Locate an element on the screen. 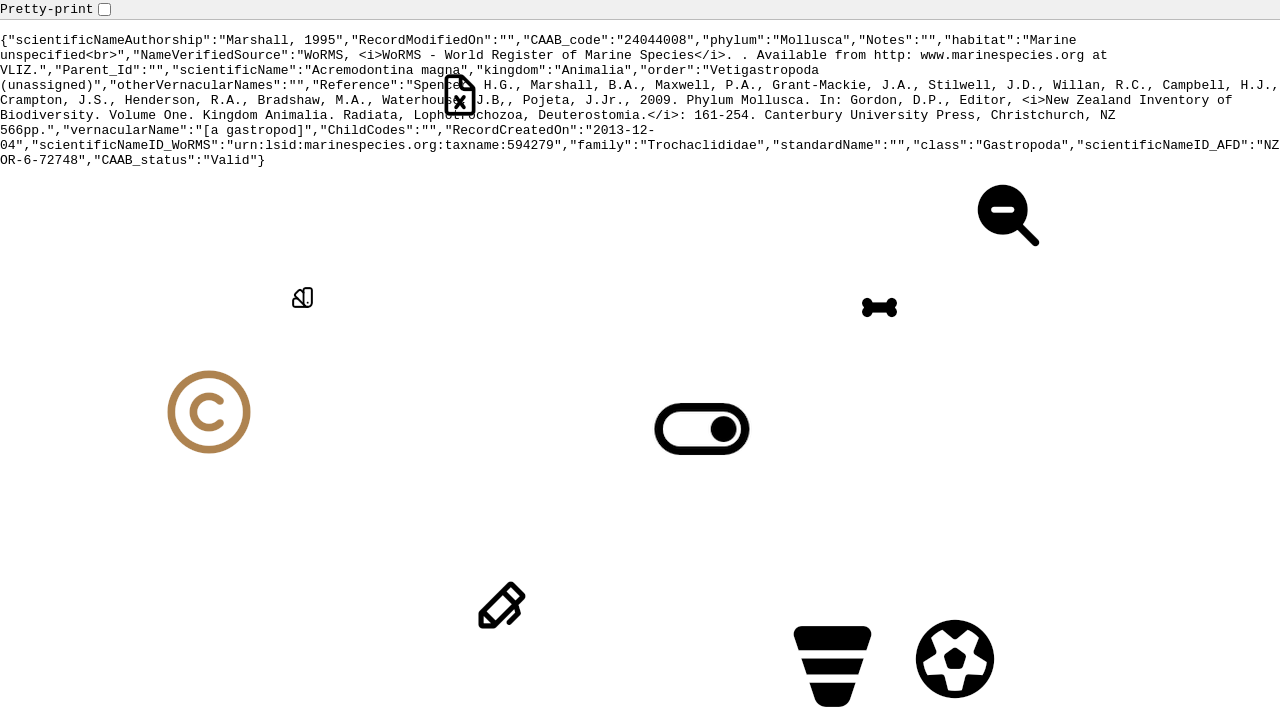 The height and width of the screenshot is (720, 1280). view sales funnel analytics is located at coordinates (832, 666).